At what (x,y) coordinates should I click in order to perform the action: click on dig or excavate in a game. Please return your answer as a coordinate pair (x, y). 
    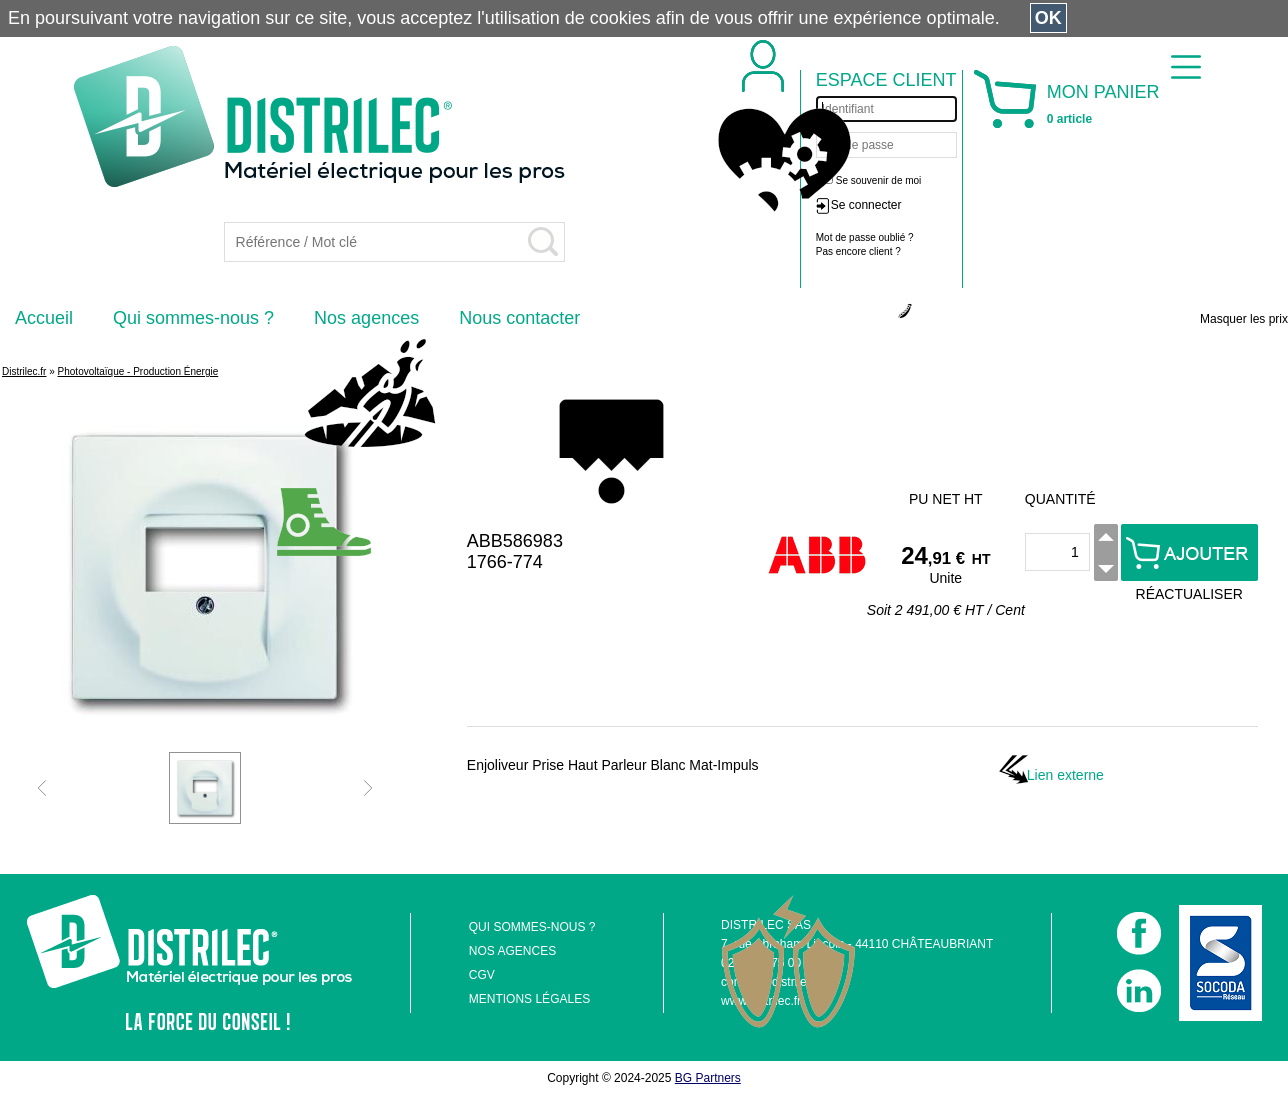
    Looking at the image, I should click on (370, 393).